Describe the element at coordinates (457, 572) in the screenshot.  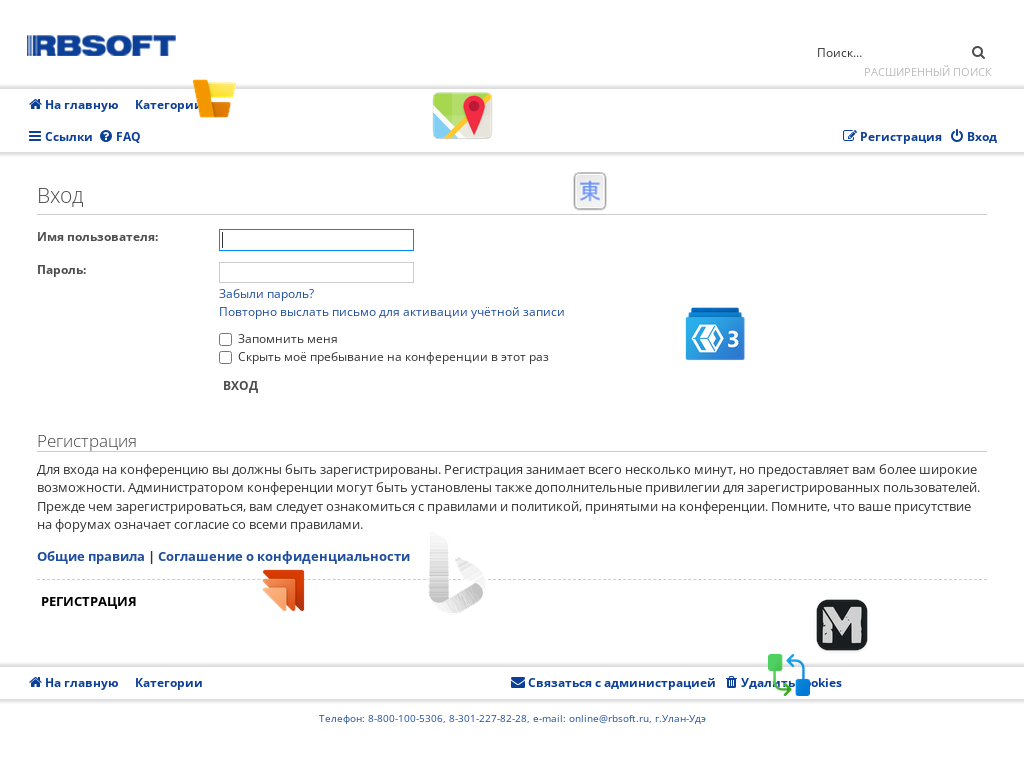
I see `open microsoft bing search app` at that location.